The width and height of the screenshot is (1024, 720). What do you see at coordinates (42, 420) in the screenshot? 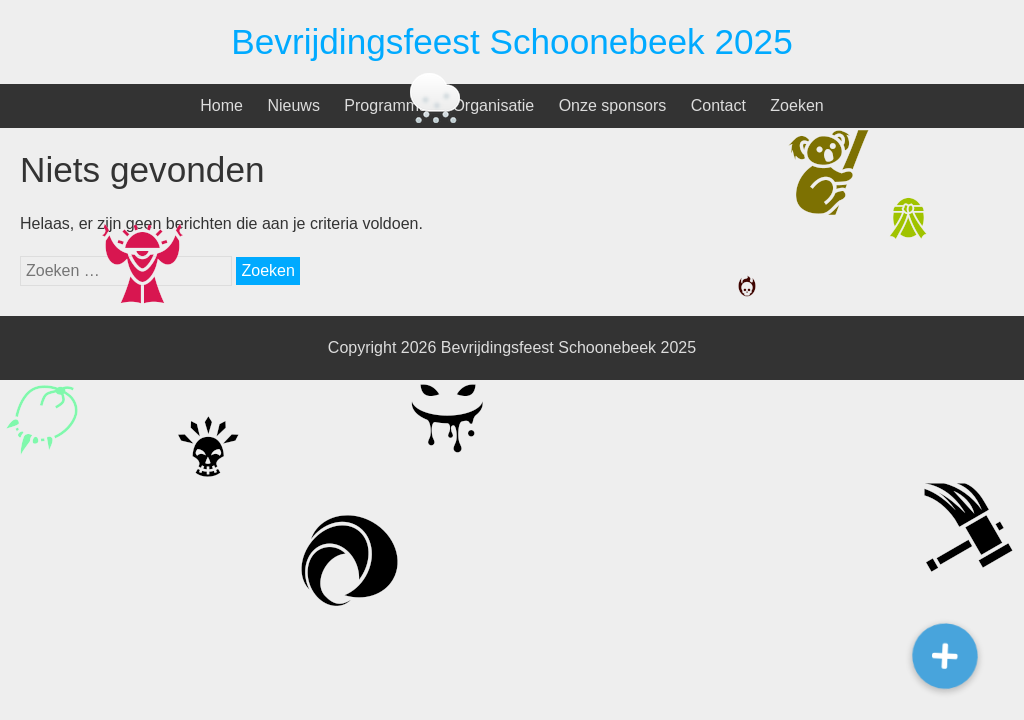
I see `equip a tribal or primitive accessory` at bounding box center [42, 420].